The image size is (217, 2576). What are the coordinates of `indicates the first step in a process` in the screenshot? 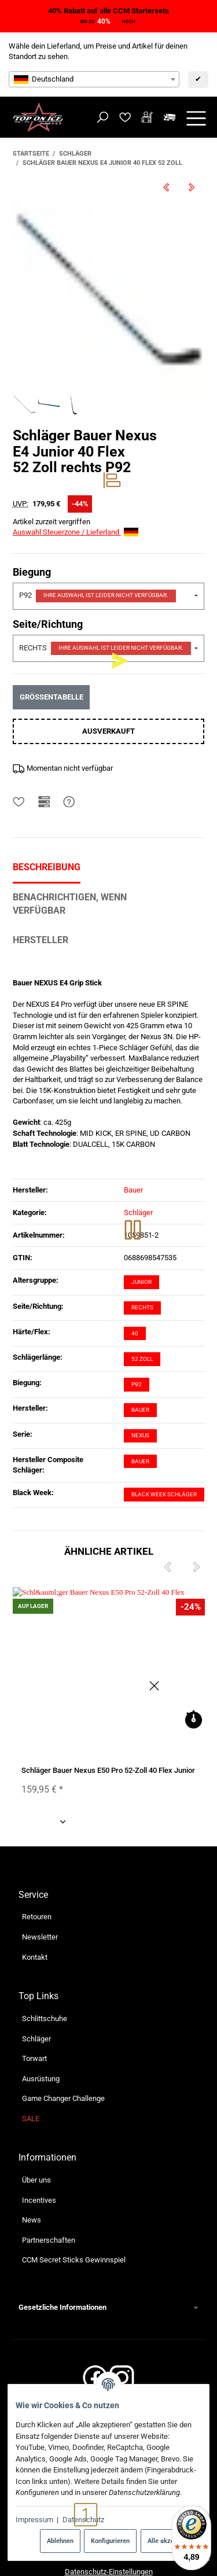 It's located at (86, 2515).